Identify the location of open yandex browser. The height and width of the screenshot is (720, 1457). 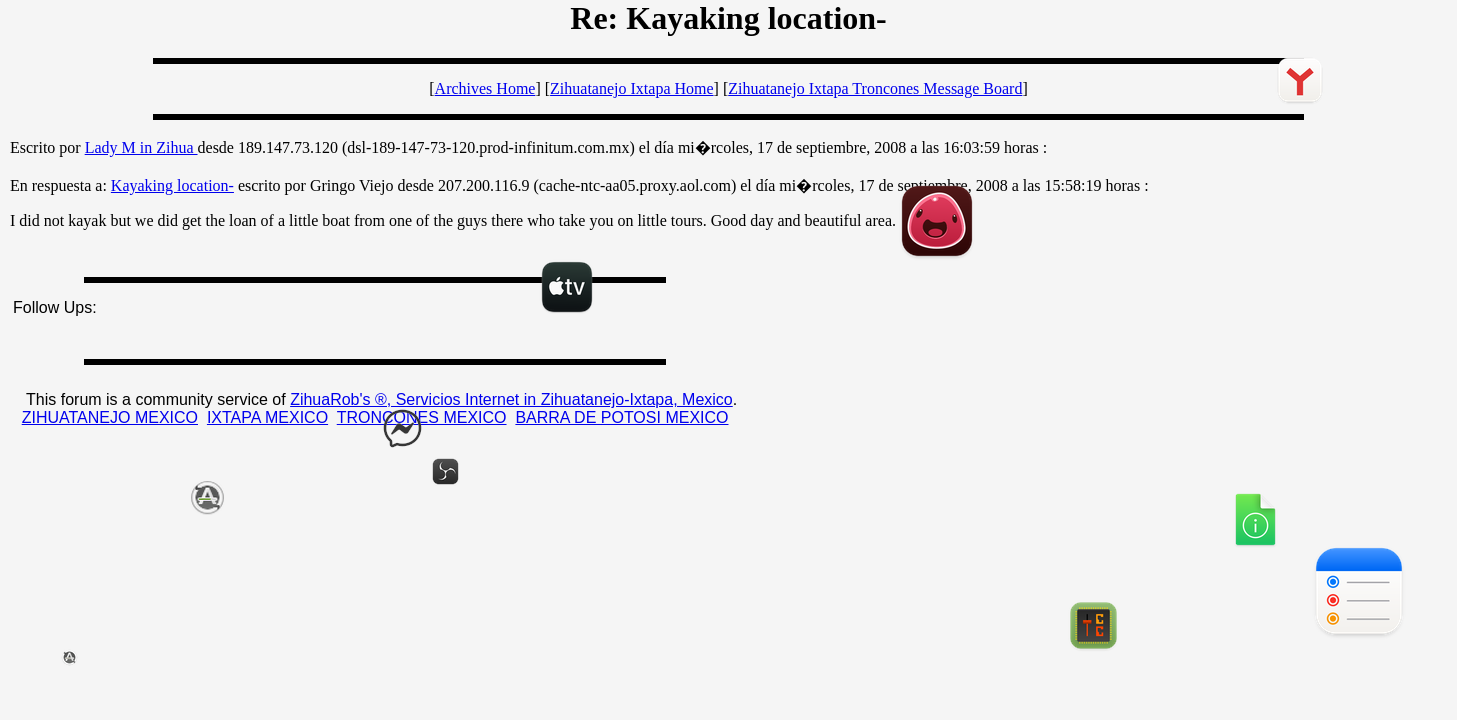
(1300, 80).